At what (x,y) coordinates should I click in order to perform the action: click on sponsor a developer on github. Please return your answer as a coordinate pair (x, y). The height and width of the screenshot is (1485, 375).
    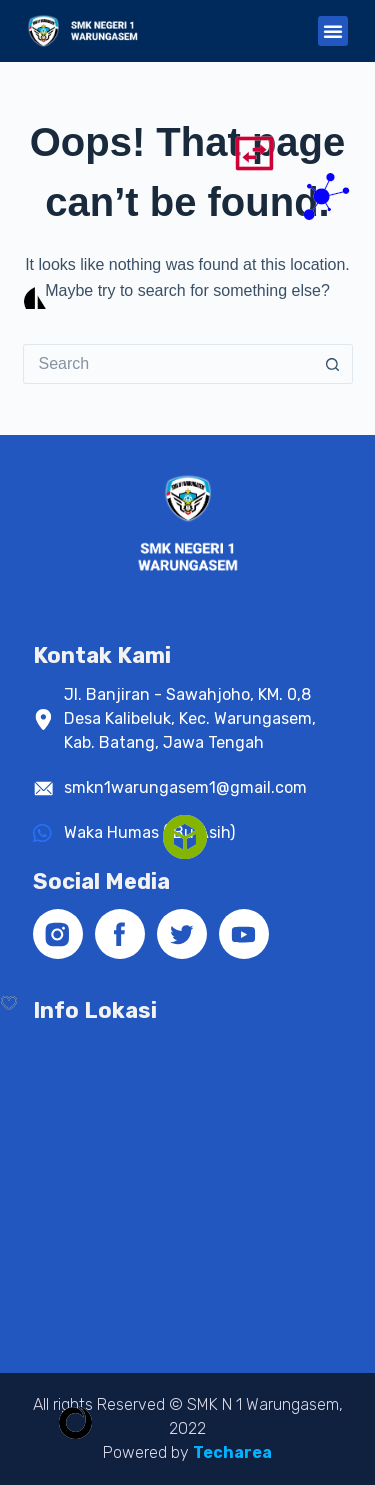
    Looking at the image, I should click on (9, 1003).